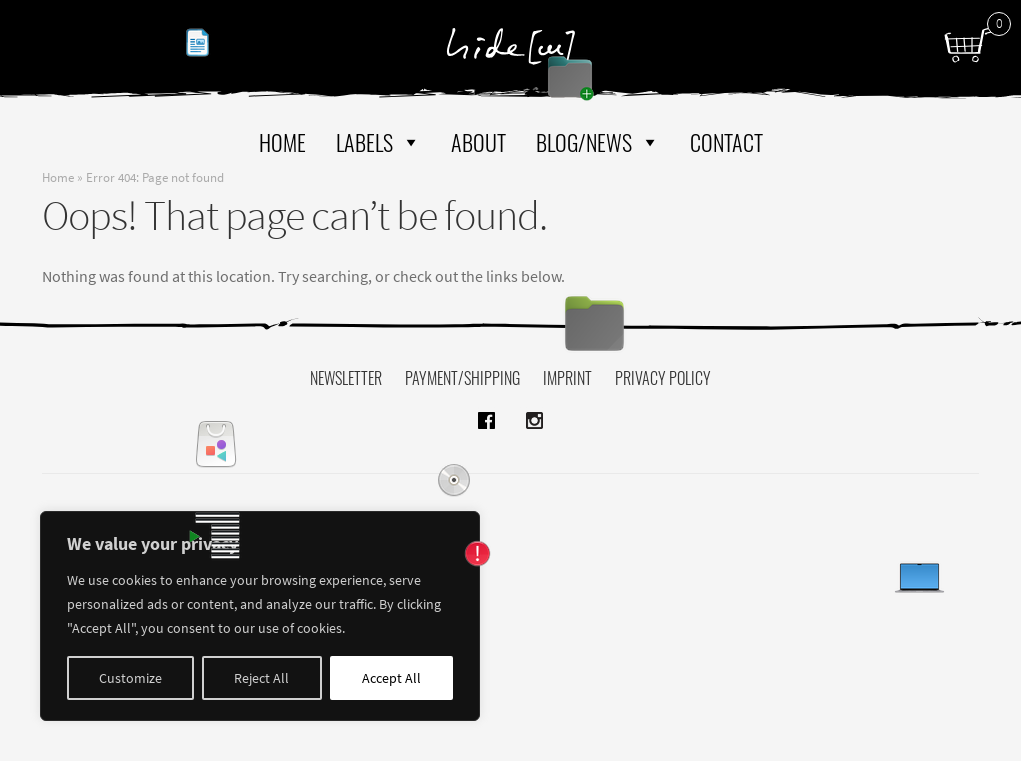 This screenshot has height=761, width=1021. What do you see at coordinates (919, 575) in the screenshot?
I see `represents this macbook air device in system settings` at bounding box center [919, 575].